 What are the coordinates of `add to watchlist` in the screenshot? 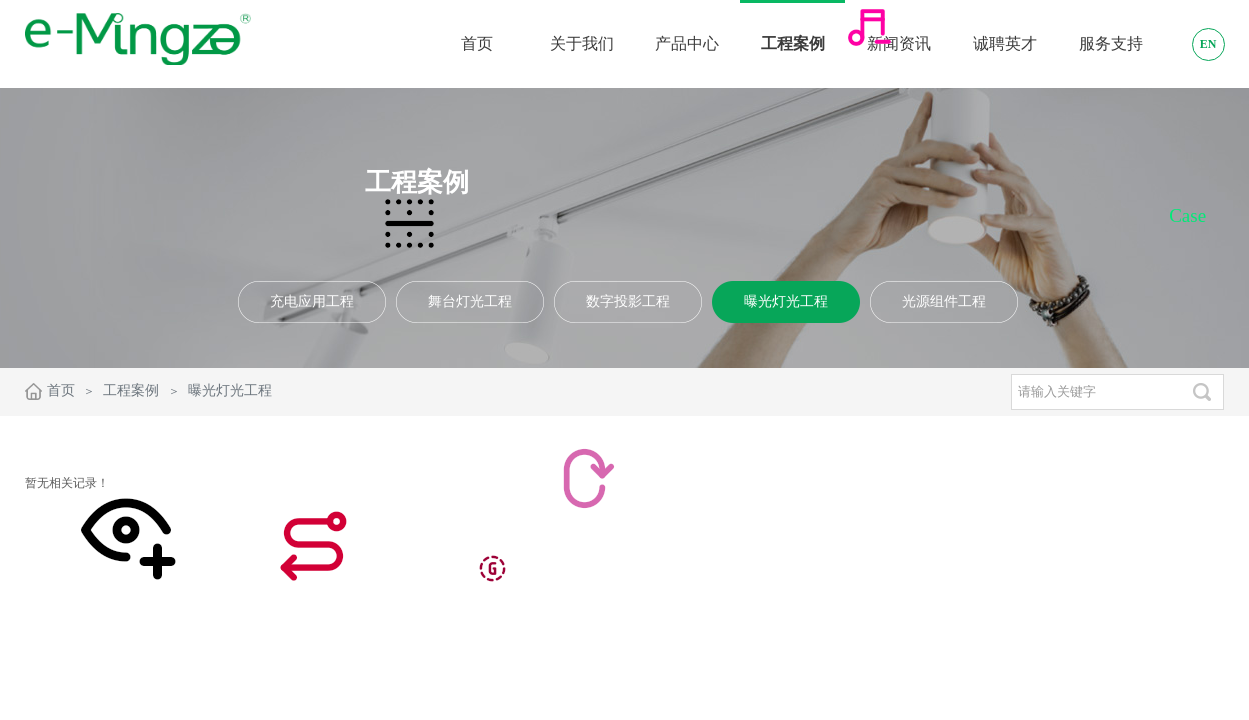 It's located at (126, 530).